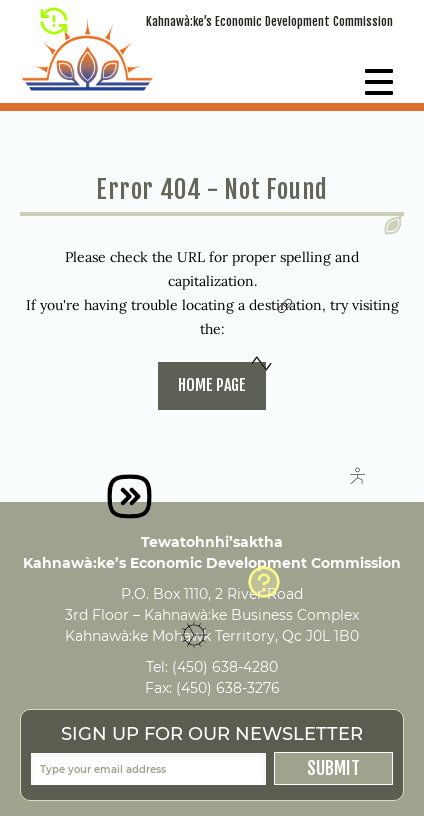 The image size is (424, 816). Describe the element at coordinates (54, 21) in the screenshot. I see `refresh required with warning or alert` at that location.